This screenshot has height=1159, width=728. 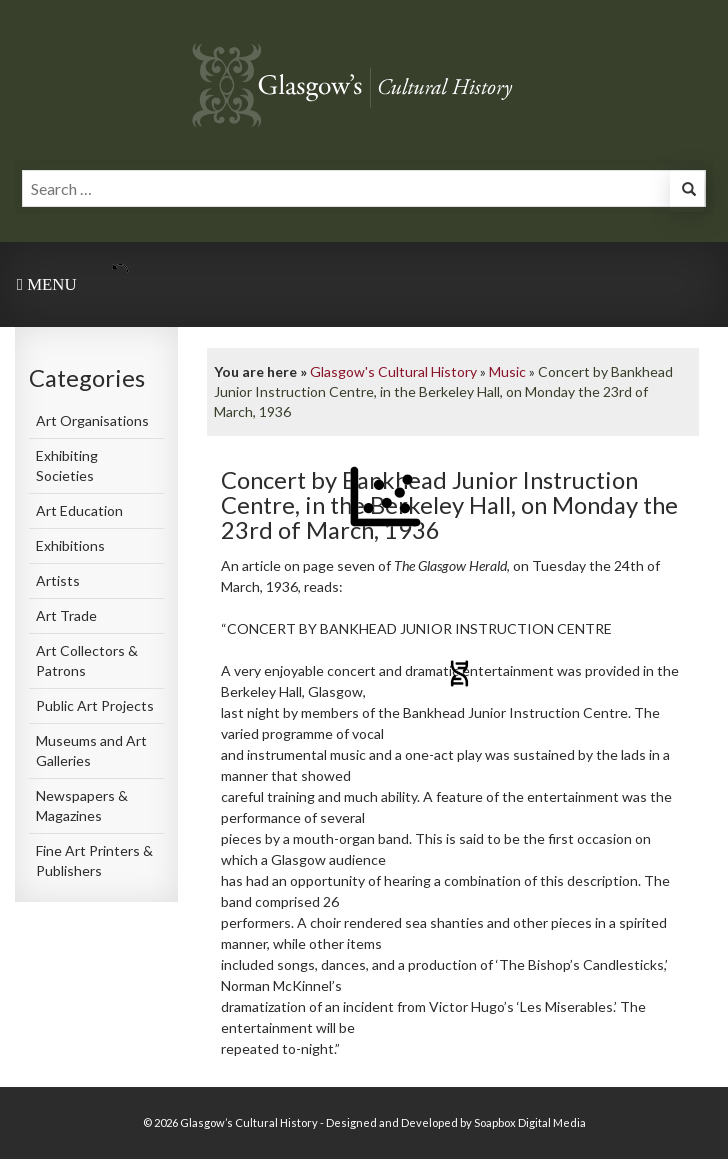 I want to click on access genetics or biological data, so click(x=459, y=673).